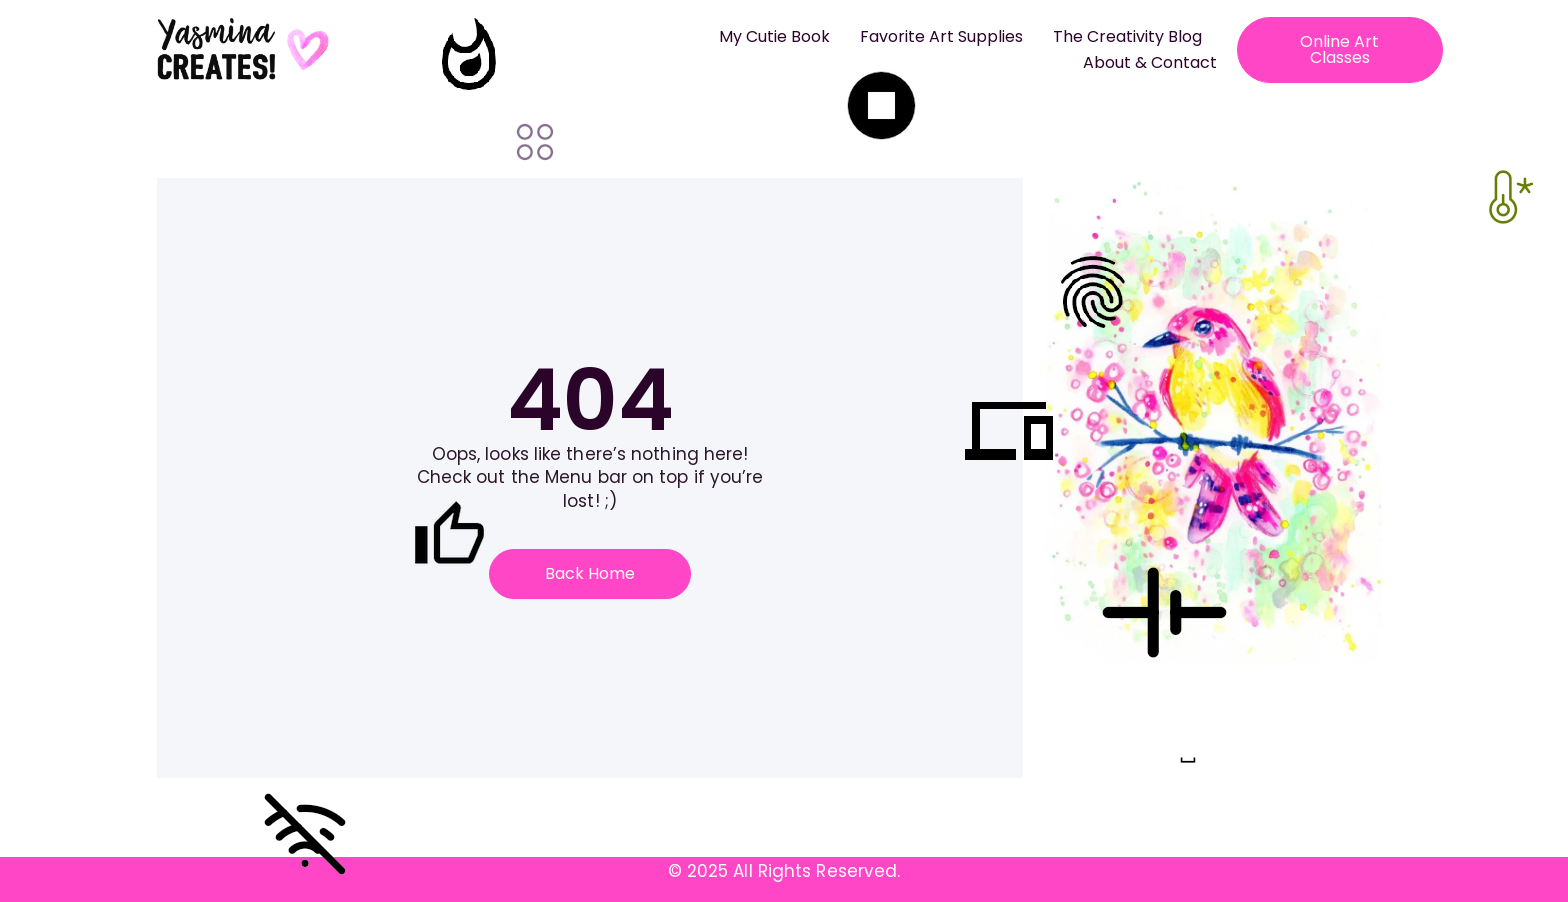 The image size is (1568, 902). Describe the element at coordinates (469, 56) in the screenshot. I see `view trending or popular content` at that location.